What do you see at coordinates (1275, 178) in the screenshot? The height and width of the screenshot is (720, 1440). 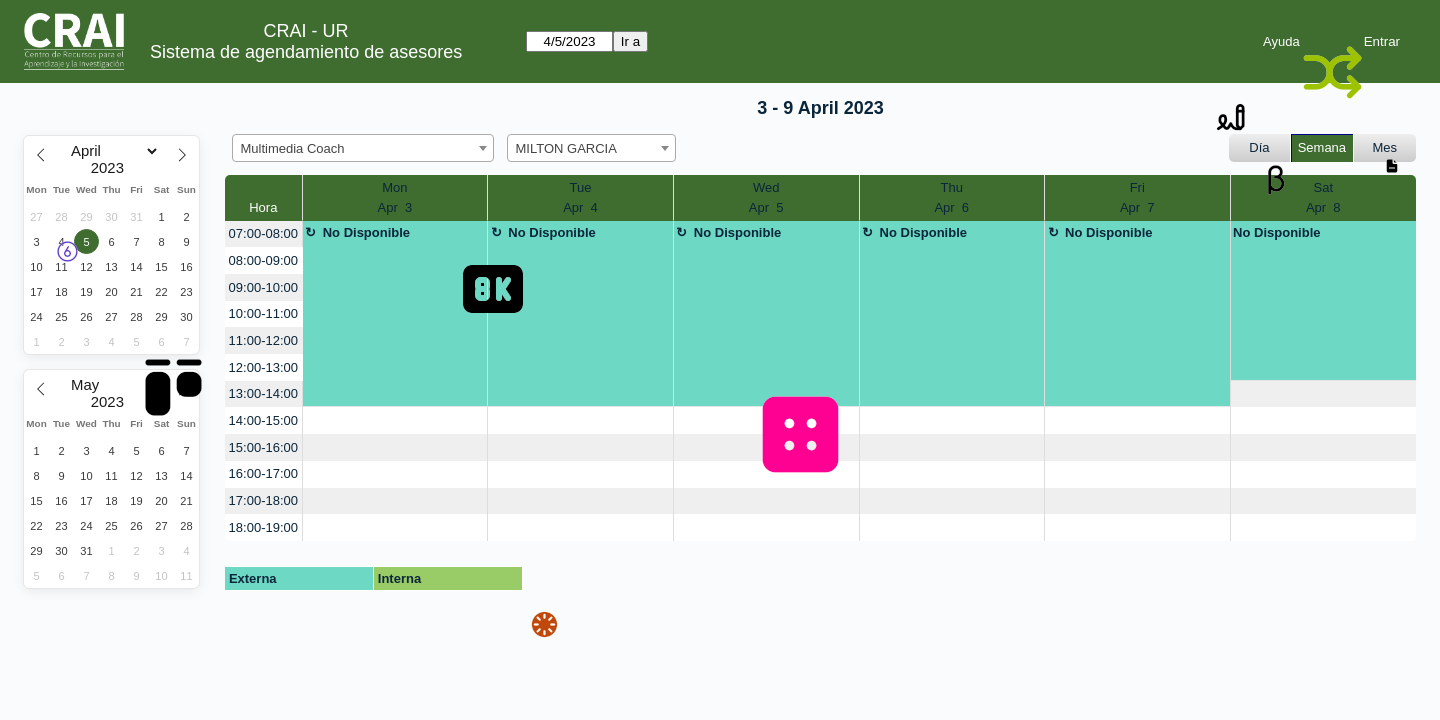 I see `indicates a feature in beta testing phase` at bounding box center [1275, 178].